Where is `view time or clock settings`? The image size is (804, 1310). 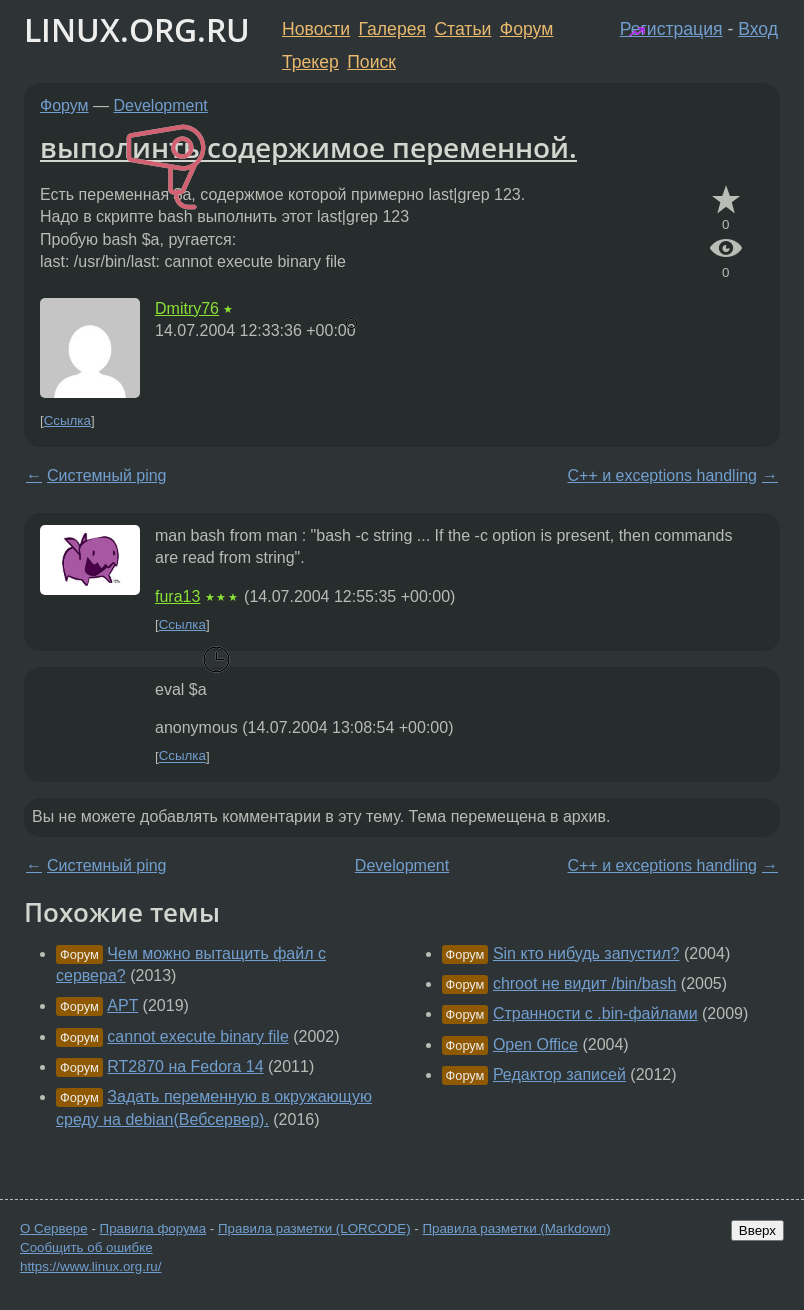
view time or clock settings is located at coordinates (216, 659).